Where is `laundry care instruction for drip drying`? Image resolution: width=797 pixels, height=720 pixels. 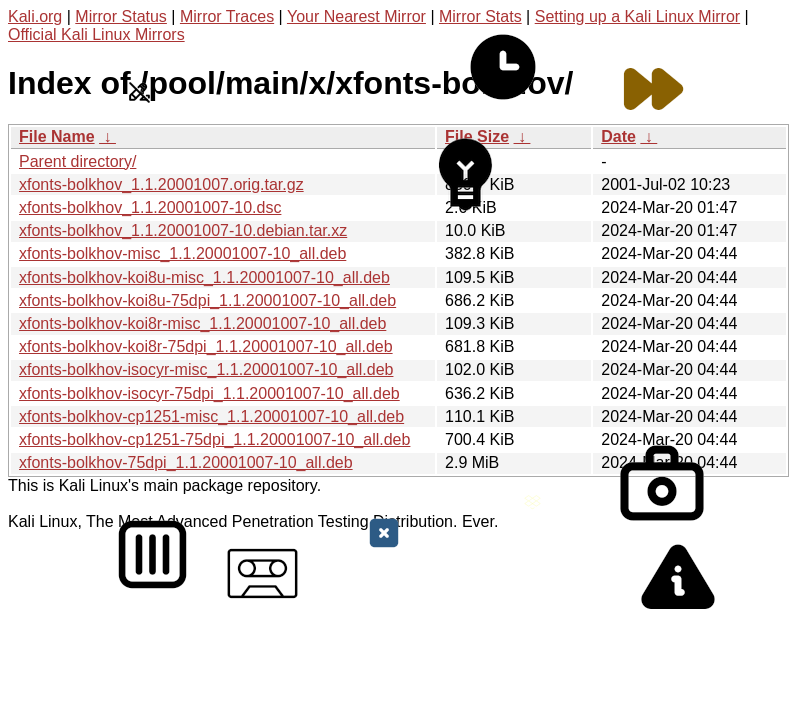
laundry care instruction for drip drying is located at coordinates (152, 554).